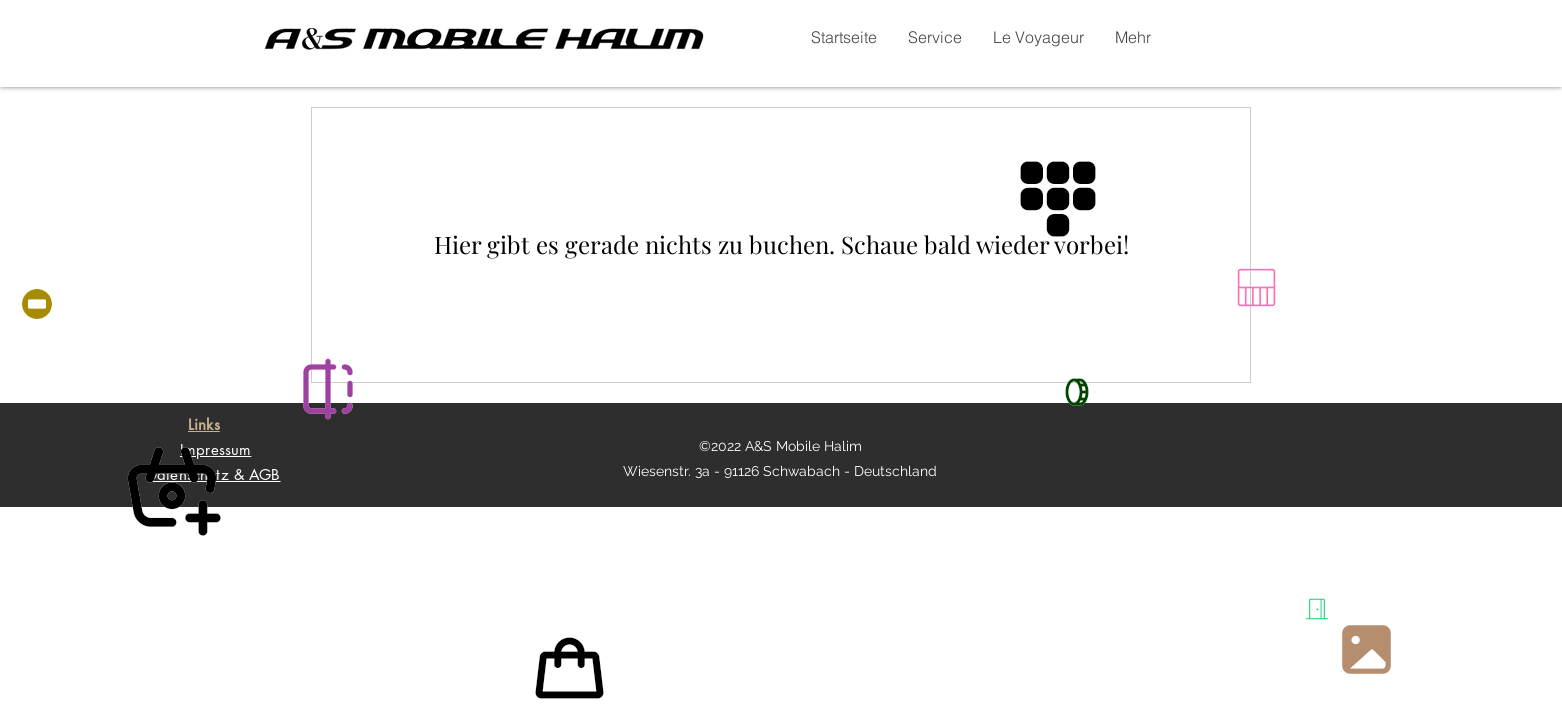 This screenshot has width=1562, height=720. I want to click on view your coin balance or currency, so click(1077, 392).